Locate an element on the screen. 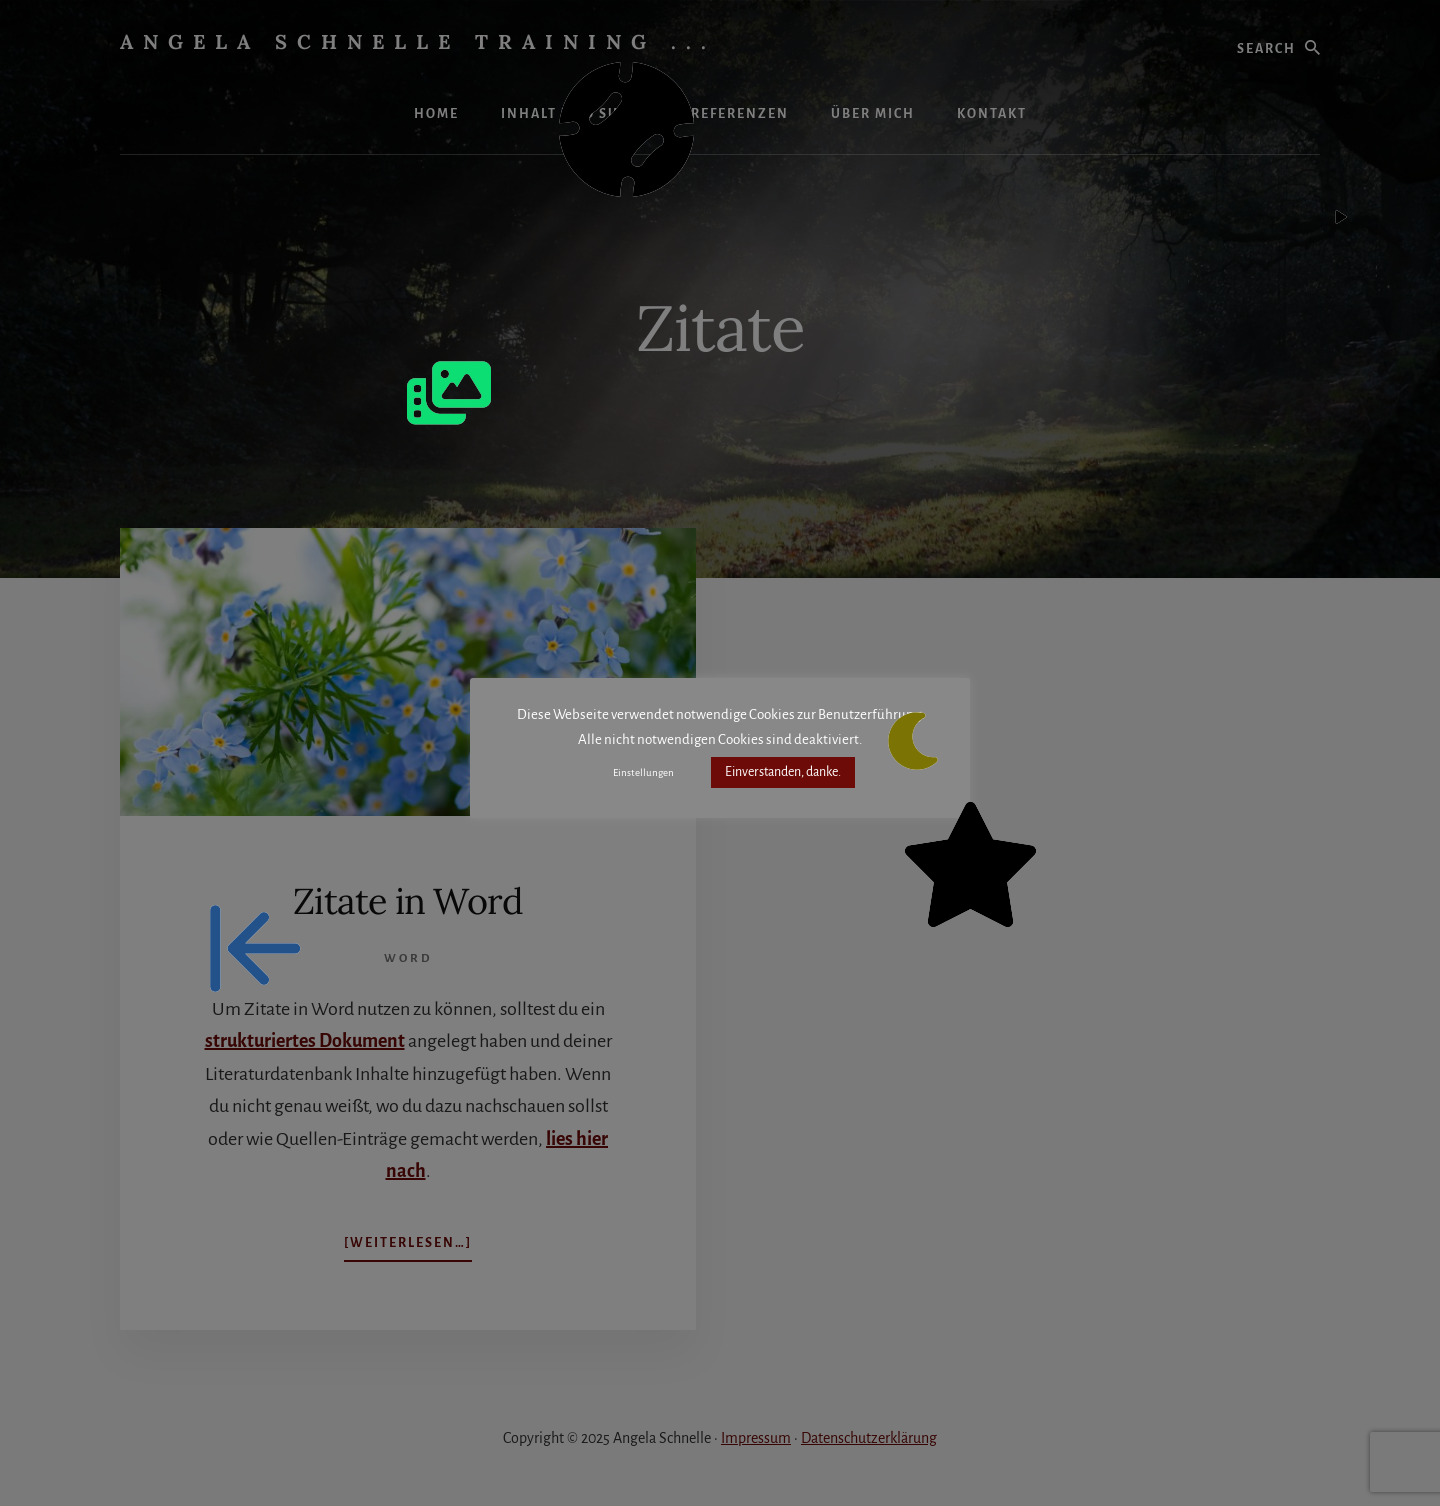 The width and height of the screenshot is (1440, 1506). toggle dark mode is located at coordinates (917, 741).